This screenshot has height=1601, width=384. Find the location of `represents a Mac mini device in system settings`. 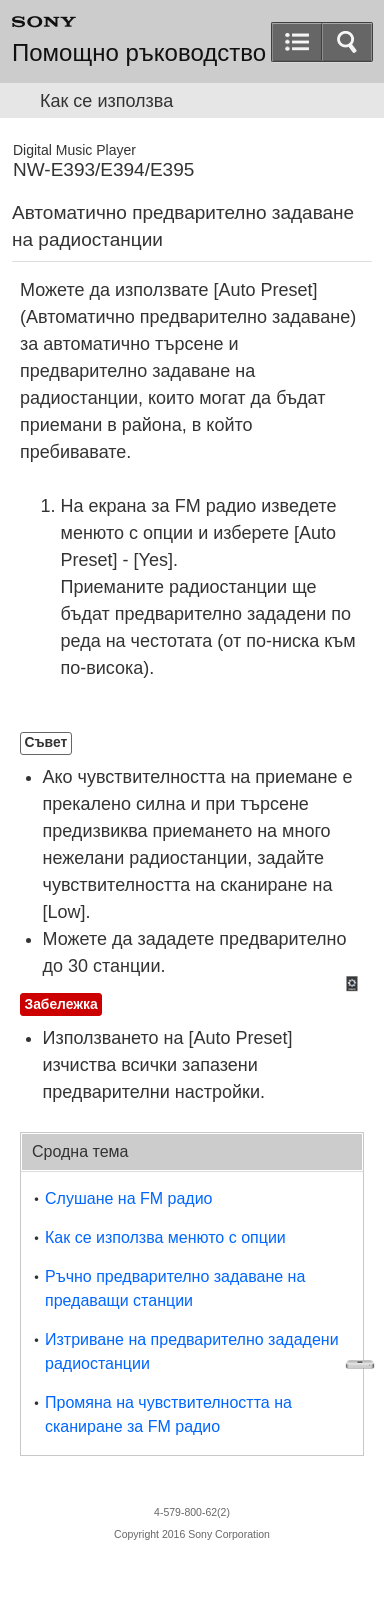

represents a Mac mini device in system settings is located at coordinates (360, 1360).